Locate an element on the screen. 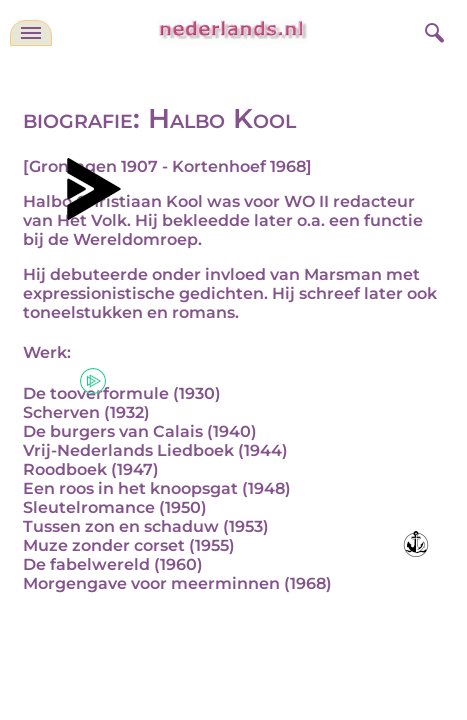 Image resolution: width=467 pixels, height=720 pixels. oxc javascript toolchain logo is located at coordinates (416, 544).